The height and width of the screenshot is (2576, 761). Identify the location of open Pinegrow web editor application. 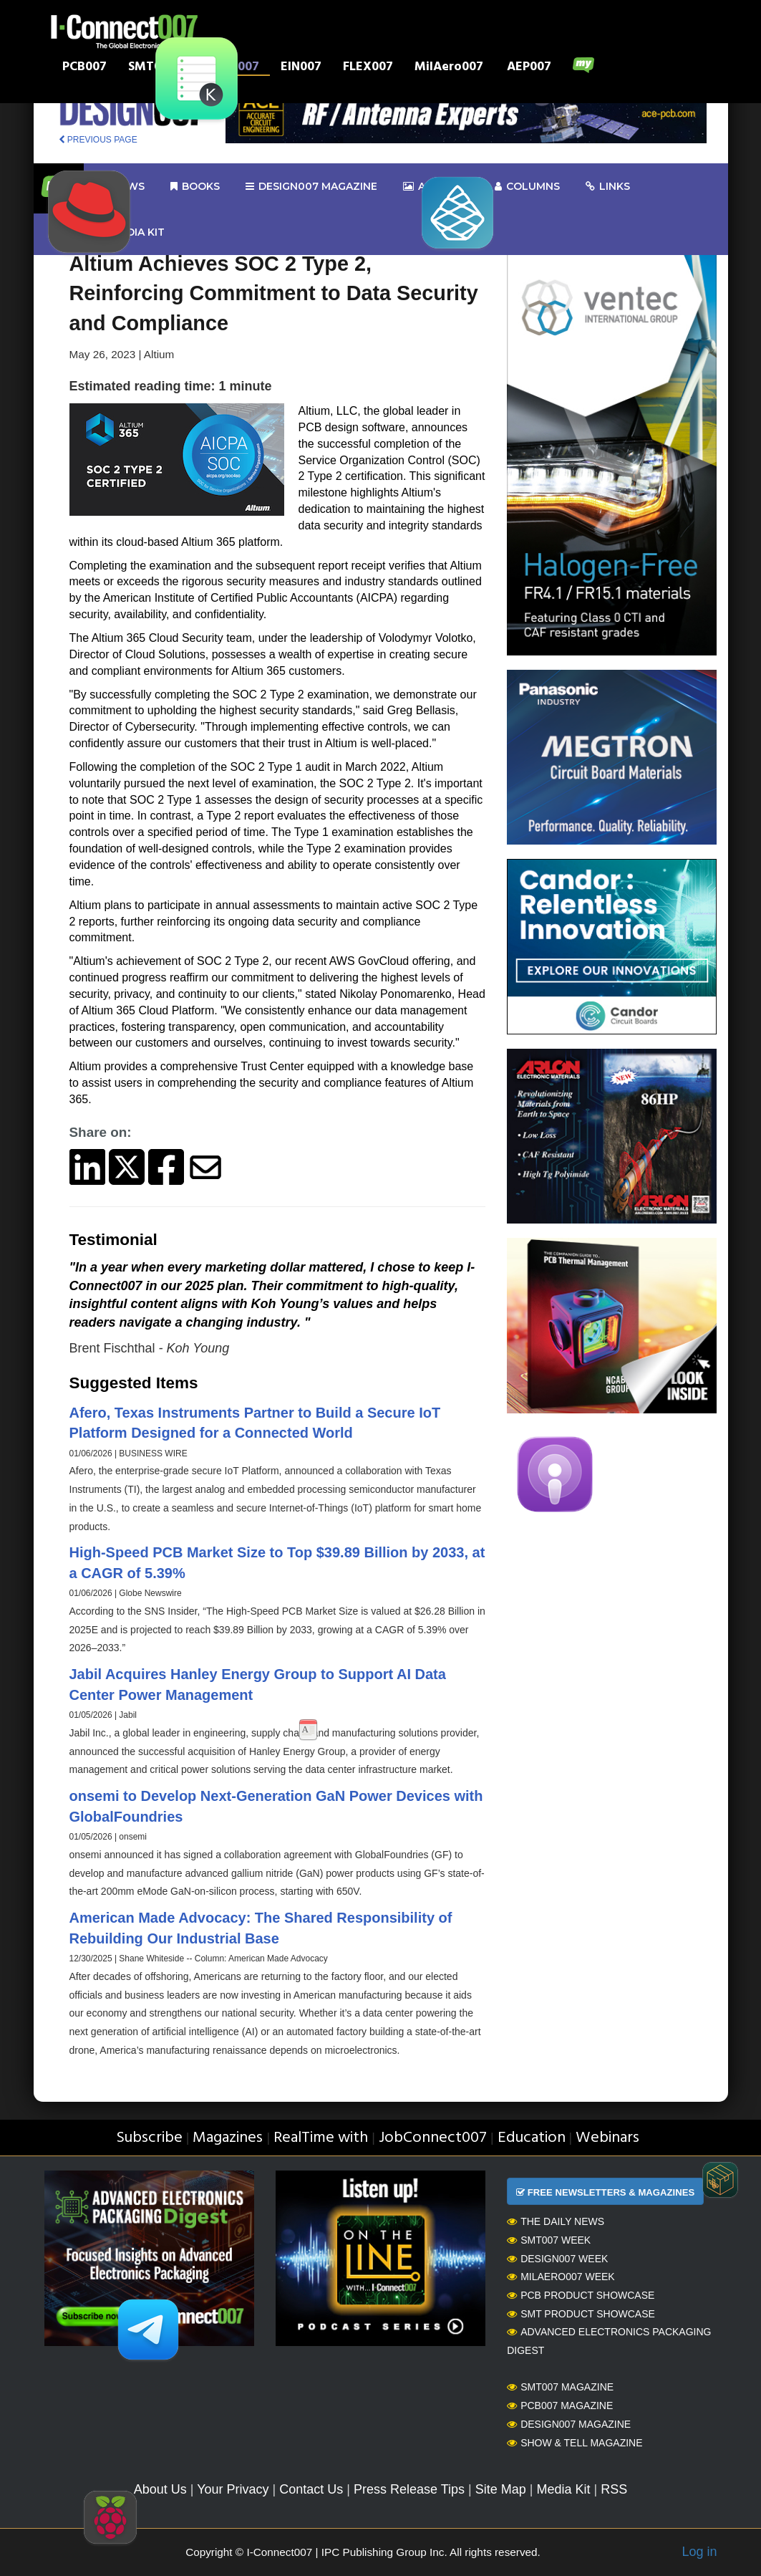
(457, 213).